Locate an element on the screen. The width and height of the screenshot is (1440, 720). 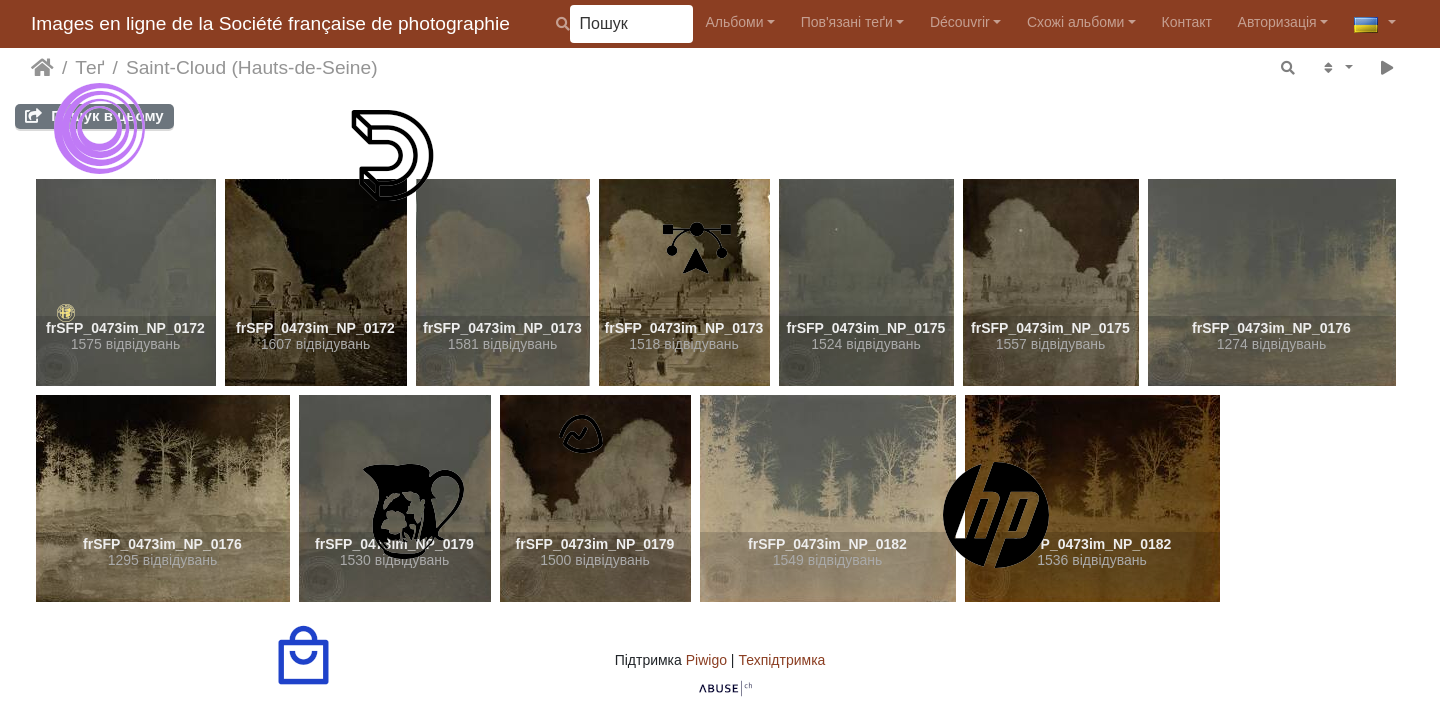
charles web debugging proxy application is located at coordinates (413, 511).